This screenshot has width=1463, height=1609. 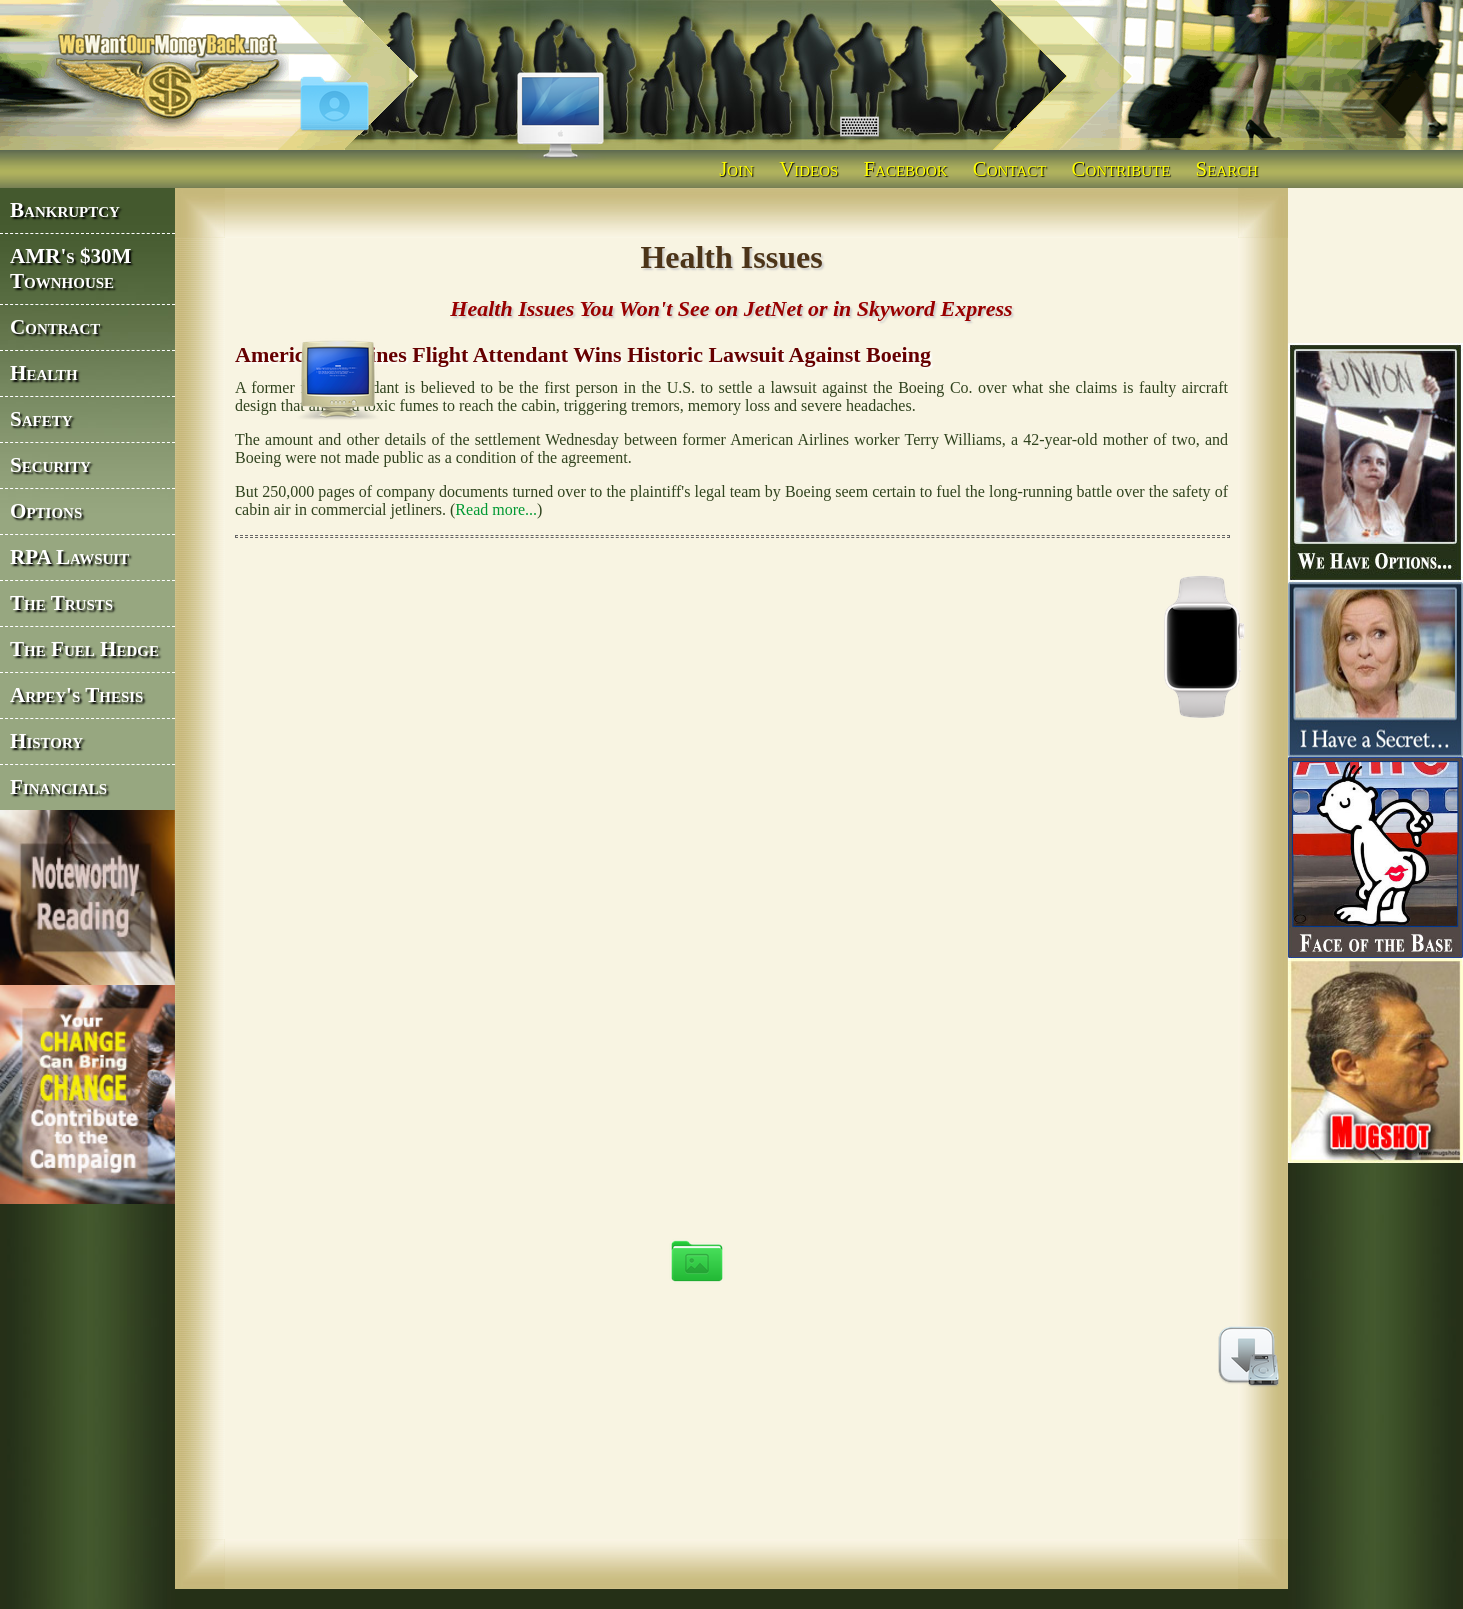 What do you see at coordinates (334, 103) in the screenshot?
I see `open the users folder` at bounding box center [334, 103].